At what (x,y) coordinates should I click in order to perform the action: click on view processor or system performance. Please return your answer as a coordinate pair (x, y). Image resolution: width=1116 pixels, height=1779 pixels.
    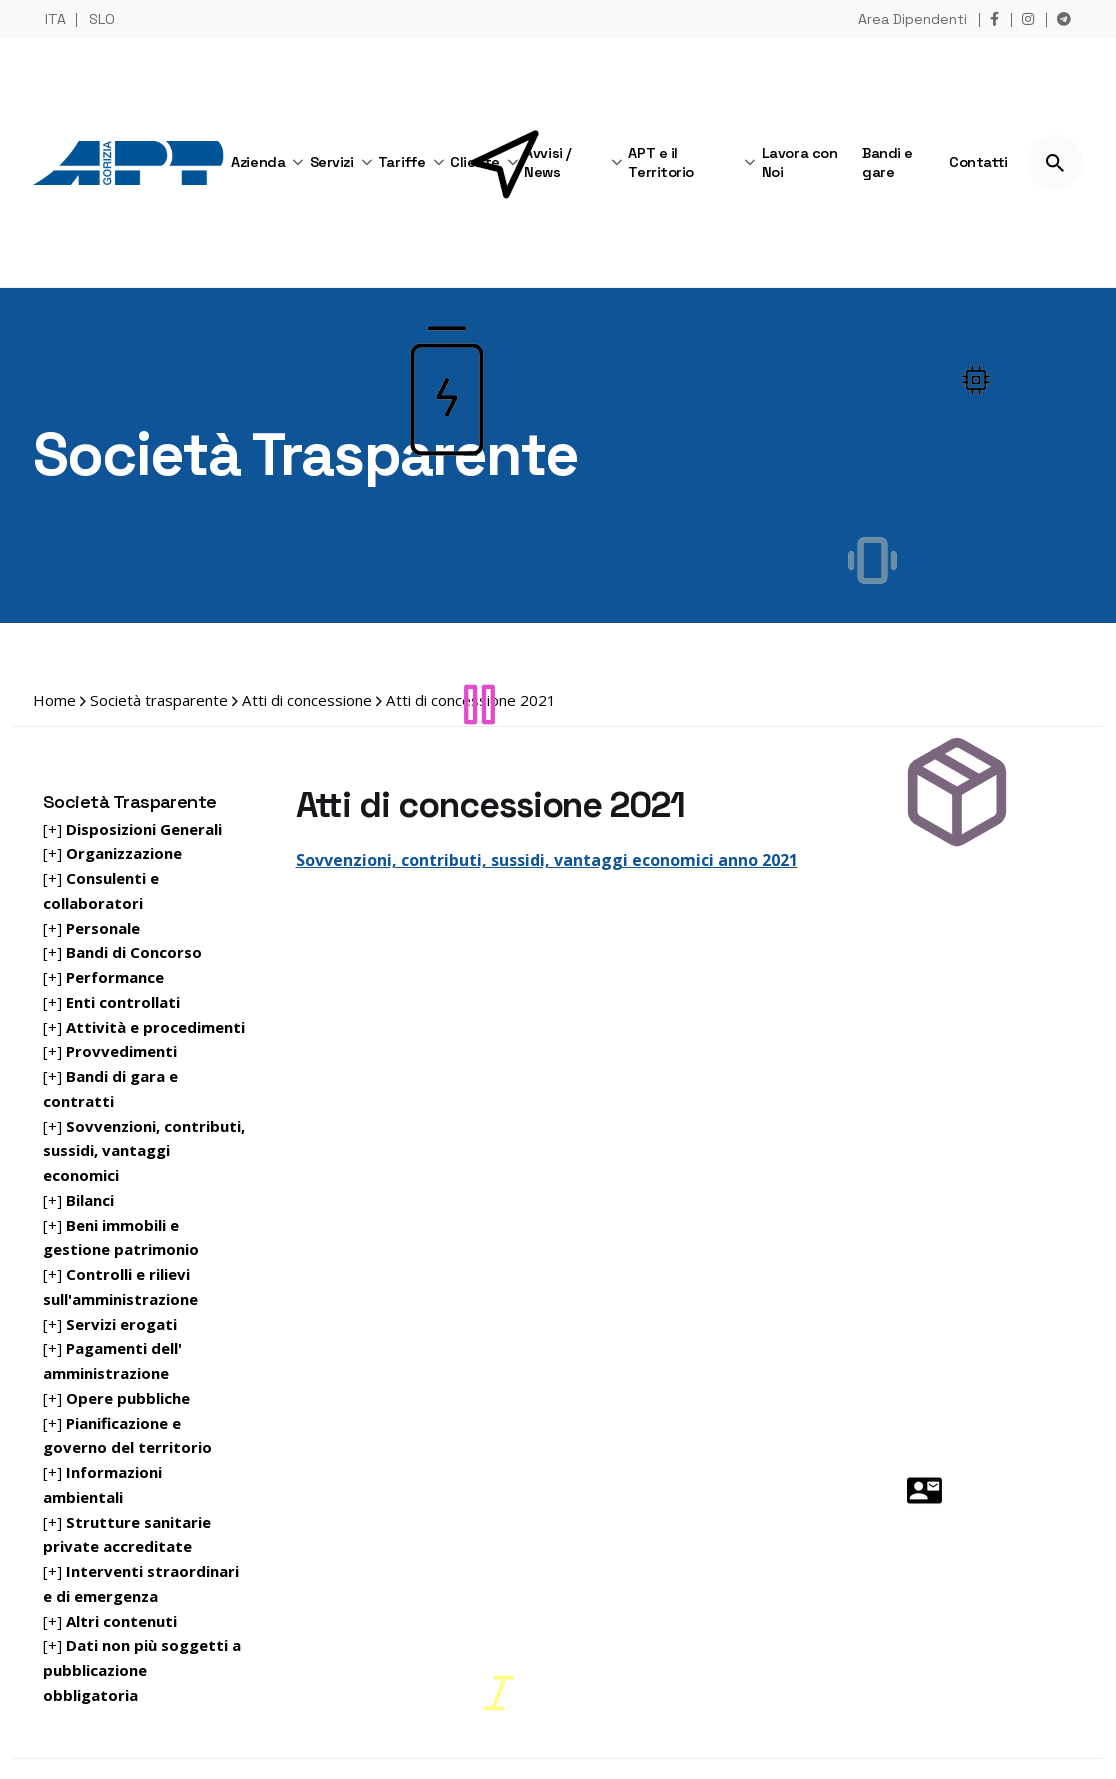
    Looking at the image, I should click on (976, 380).